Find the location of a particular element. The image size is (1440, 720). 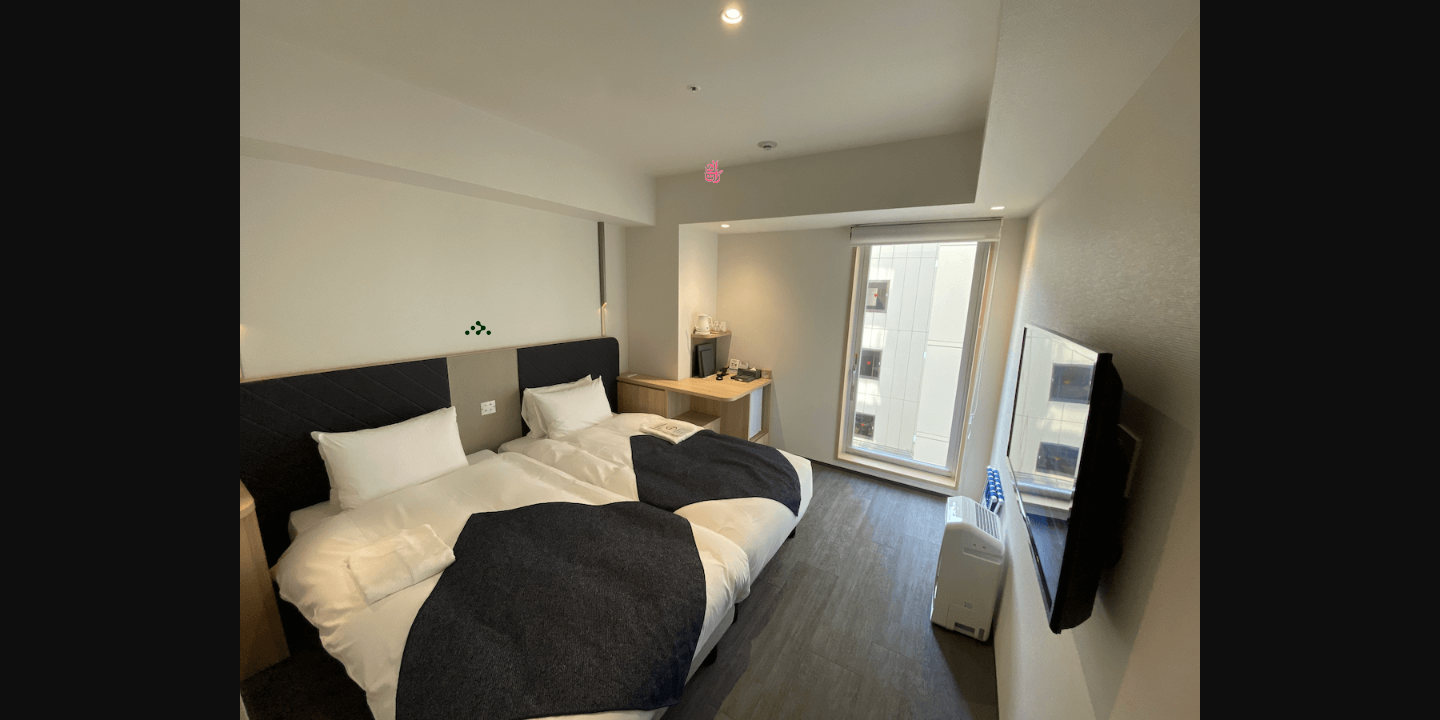

react router library logo is located at coordinates (478, 328).